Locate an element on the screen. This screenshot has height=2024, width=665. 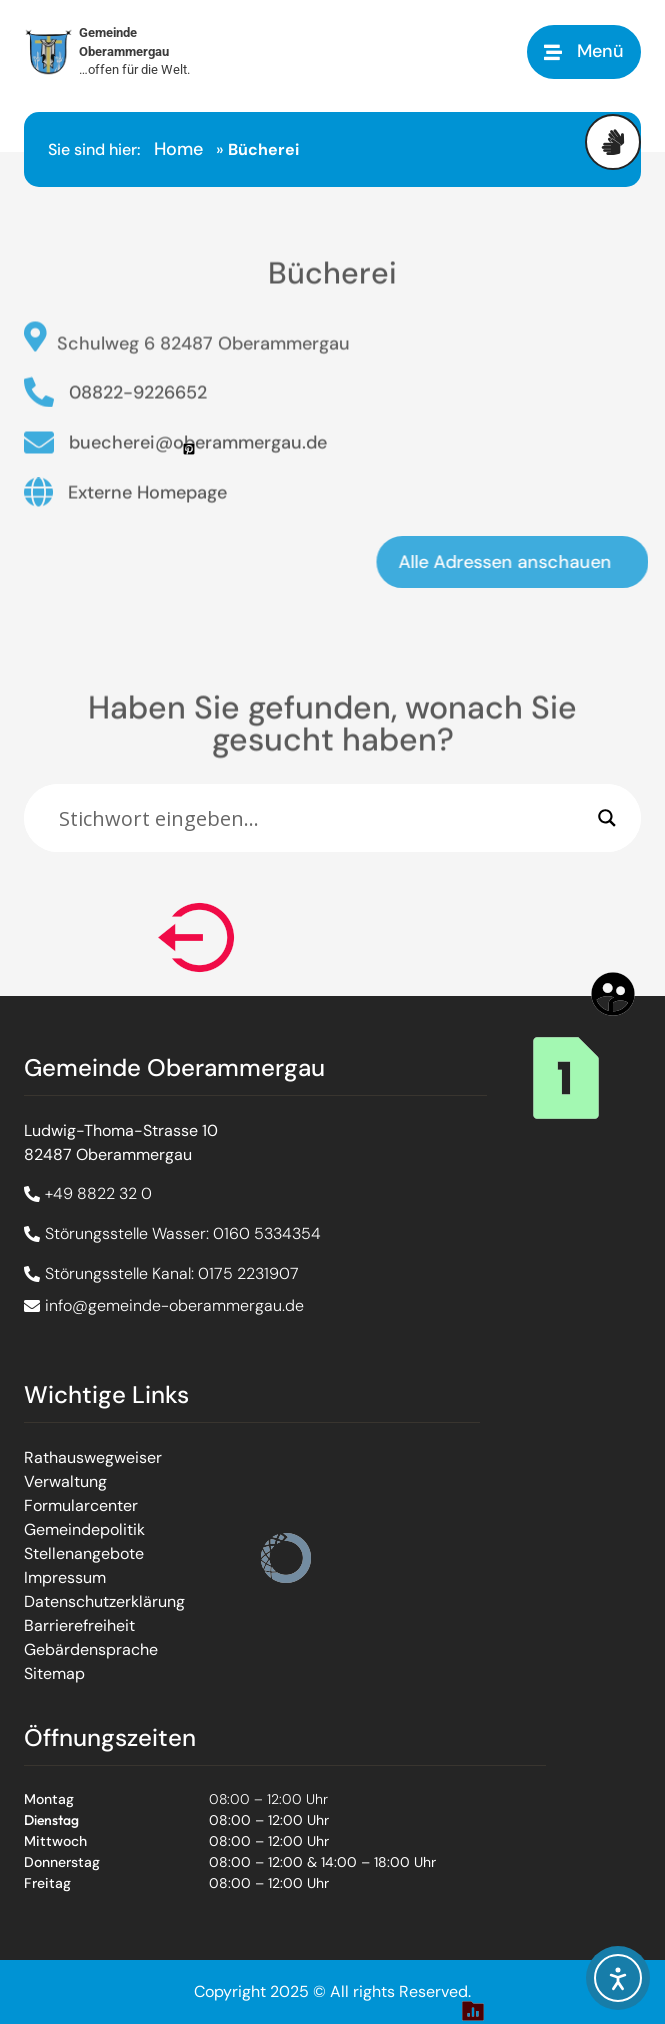
log out of your account is located at coordinates (199, 937).